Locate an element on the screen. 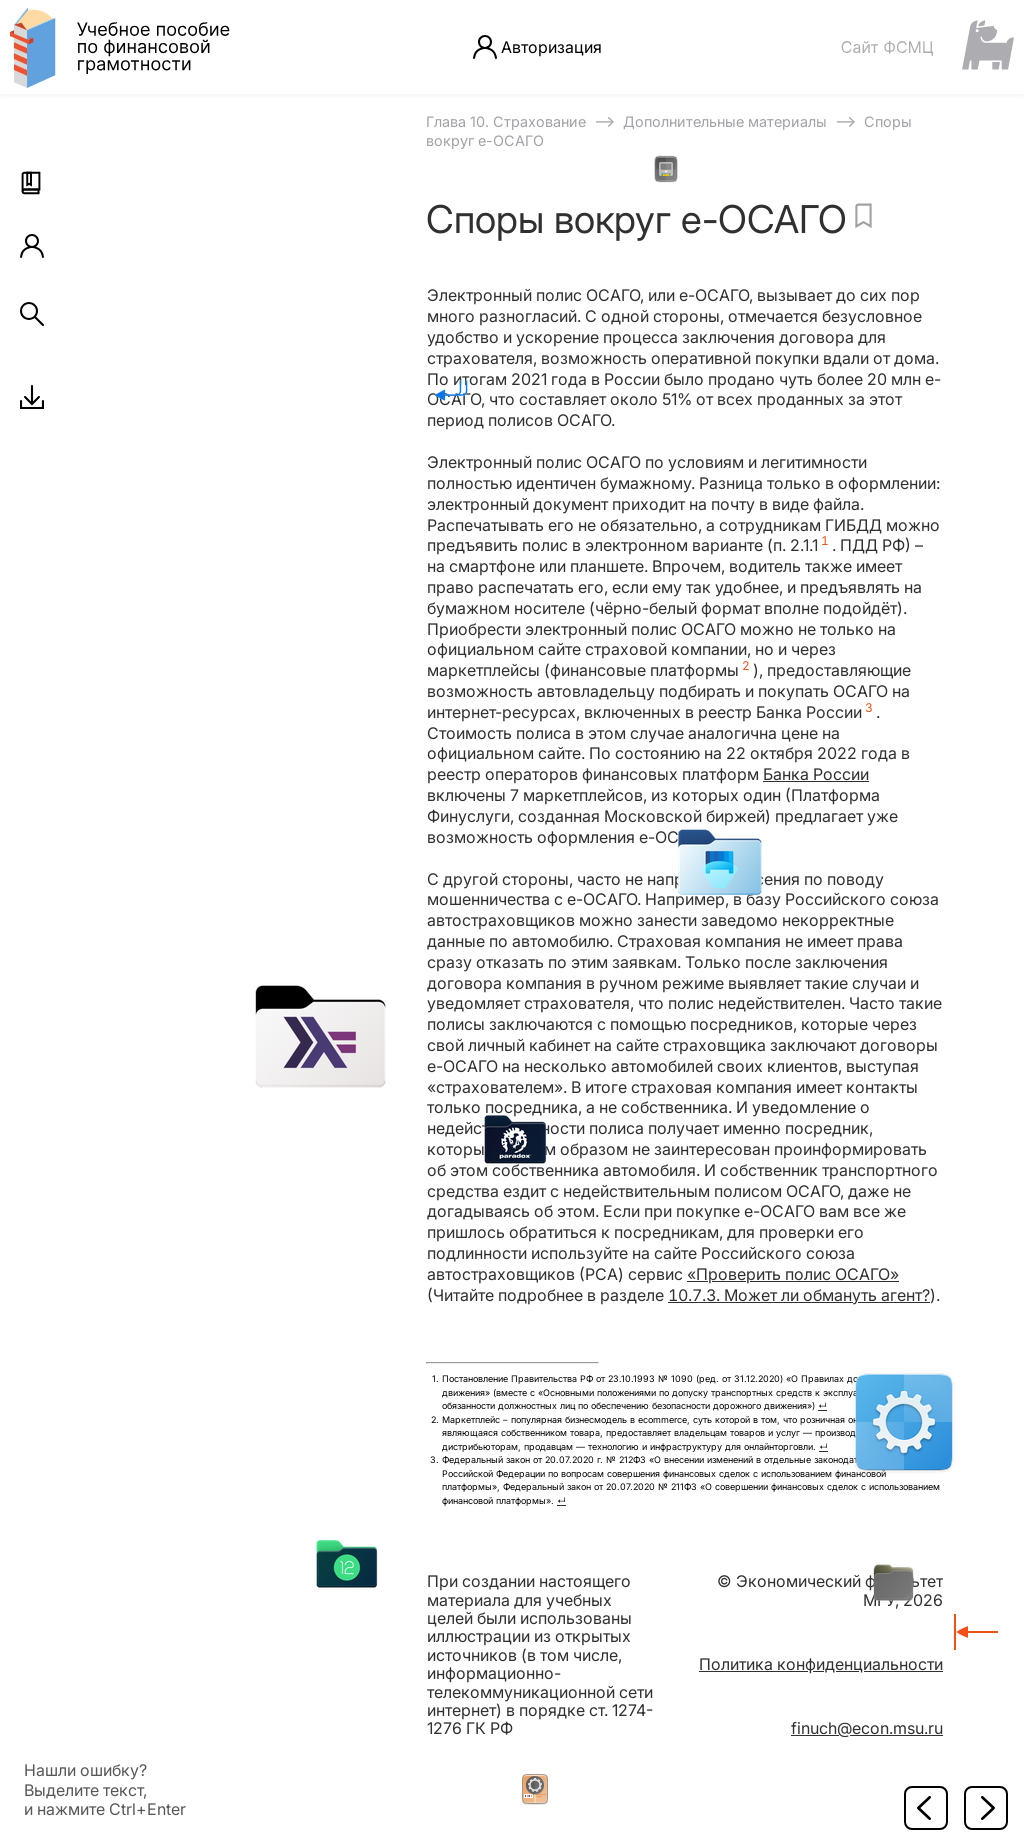  go to the first item in a list or sequence is located at coordinates (976, 1632).